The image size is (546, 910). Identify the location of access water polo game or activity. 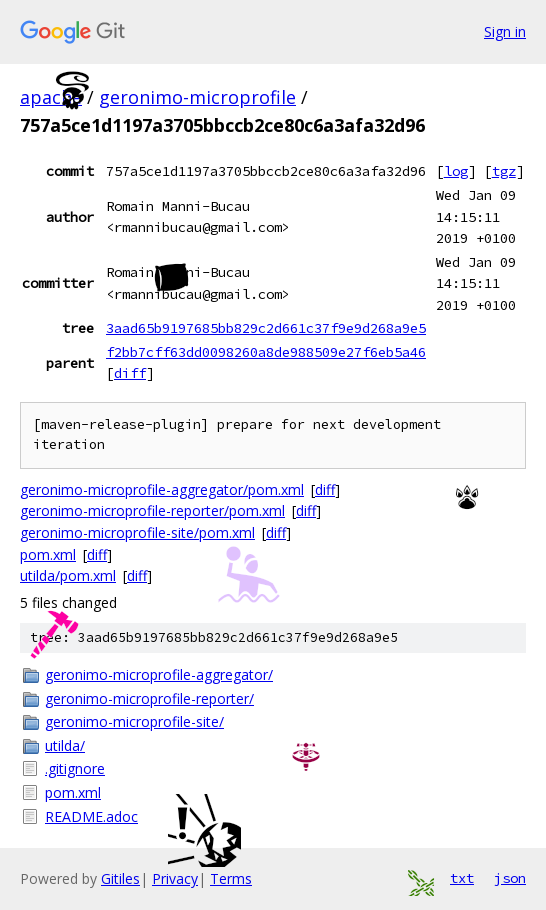
(249, 574).